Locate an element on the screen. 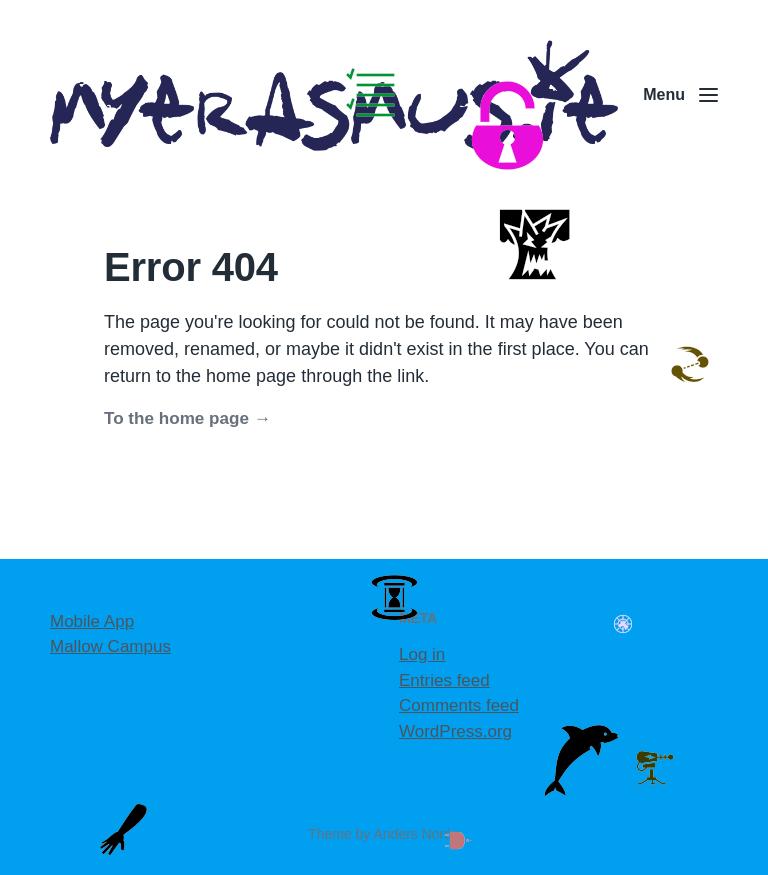  select bolas as your weapon or tool is located at coordinates (690, 365).